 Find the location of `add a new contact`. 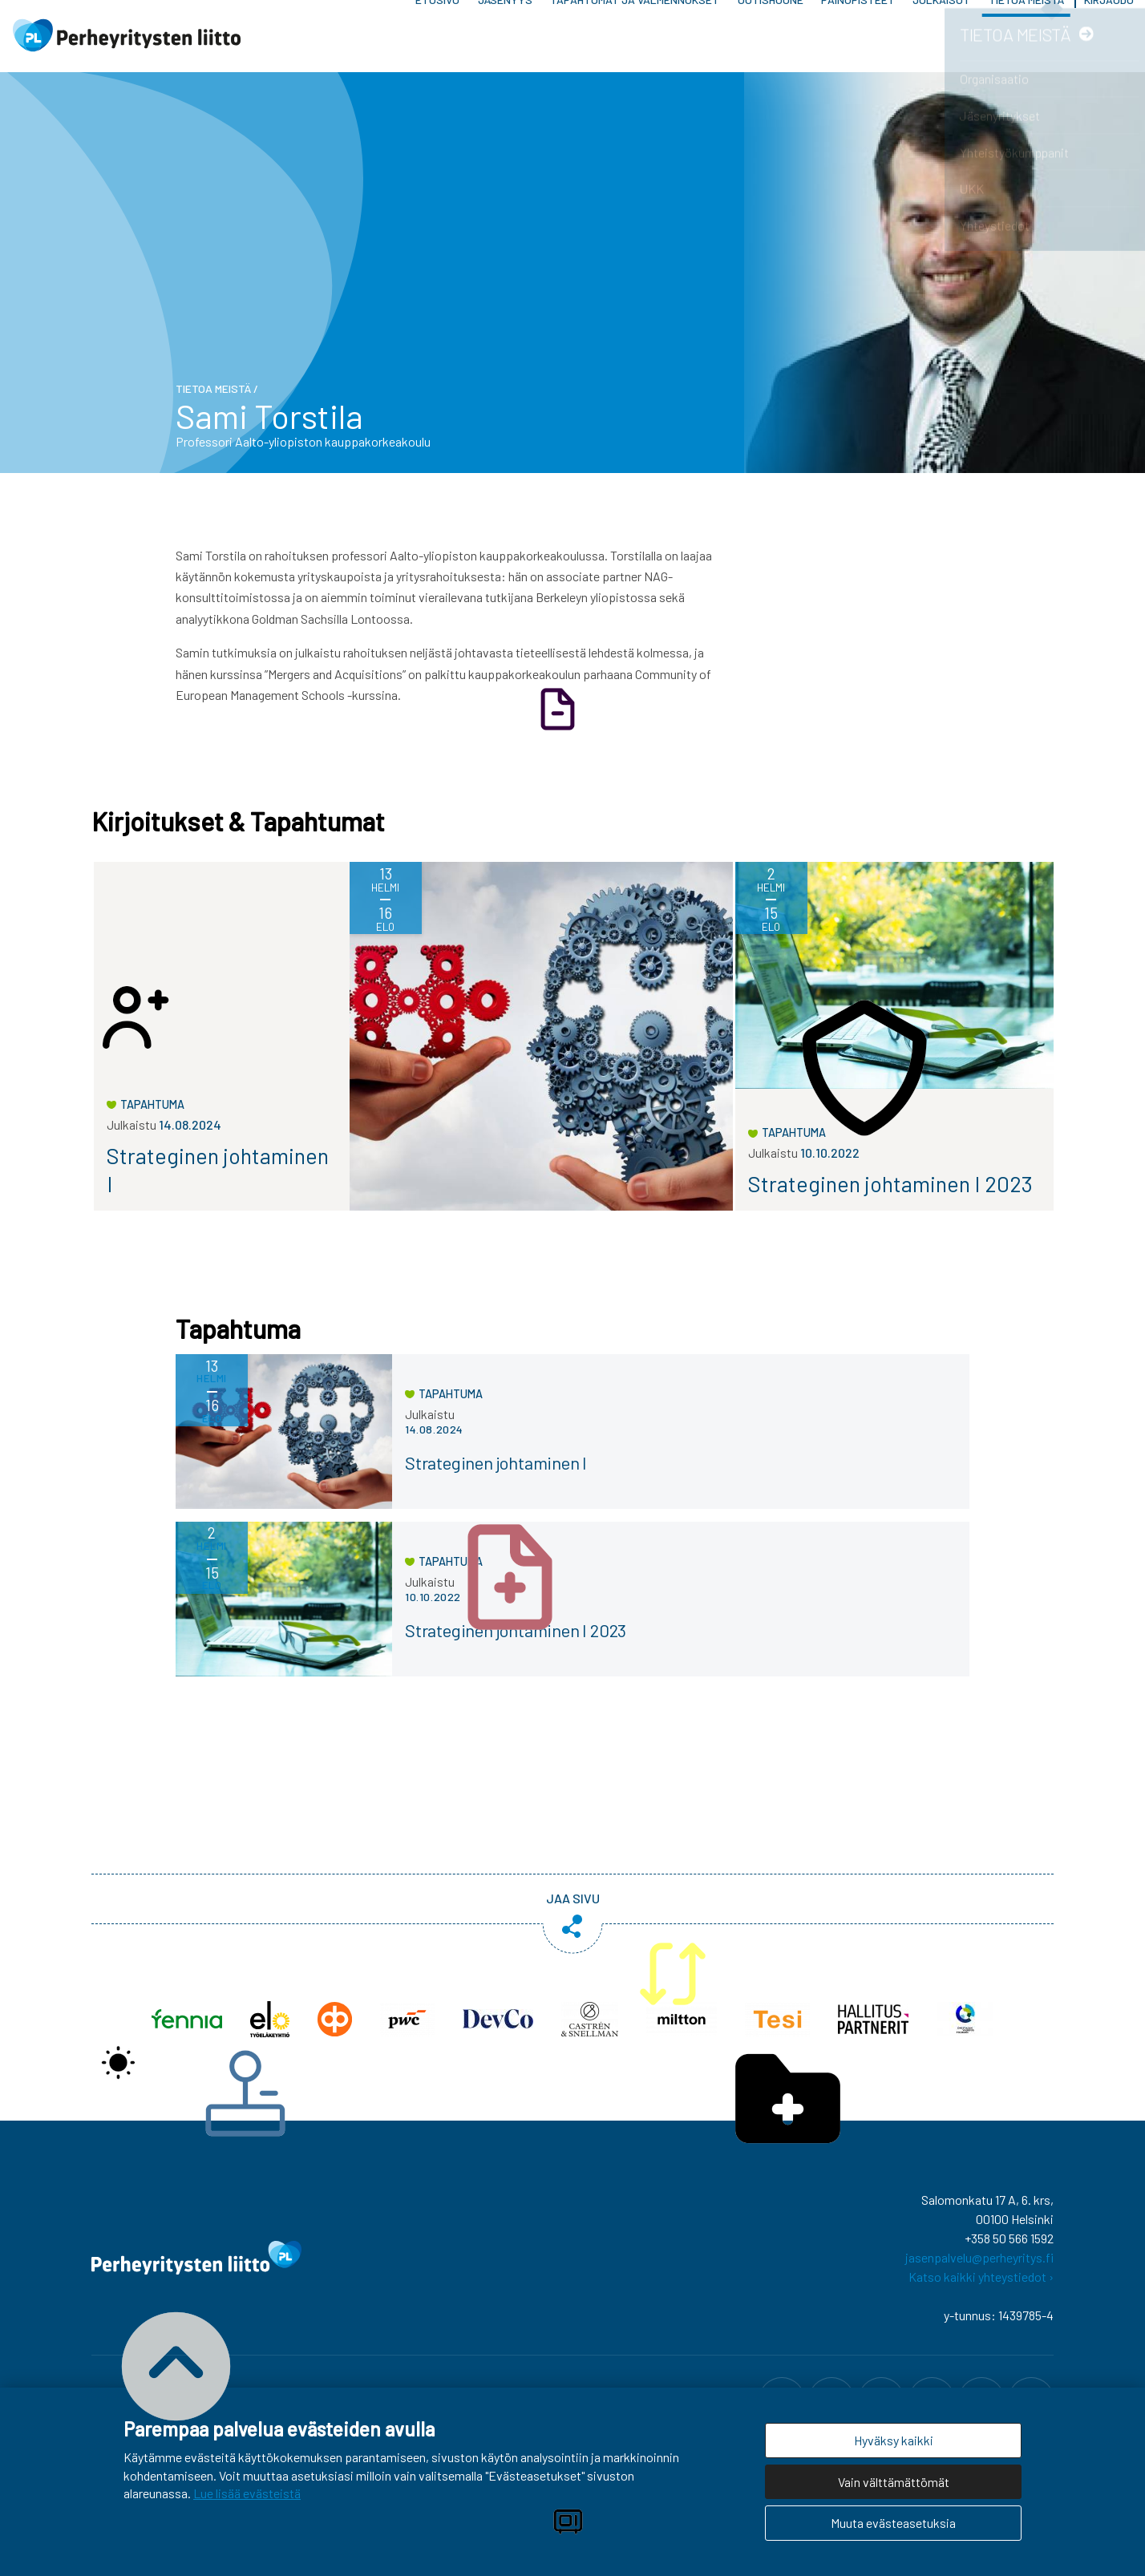

add a new contact is located at coordinates (134, 1017).